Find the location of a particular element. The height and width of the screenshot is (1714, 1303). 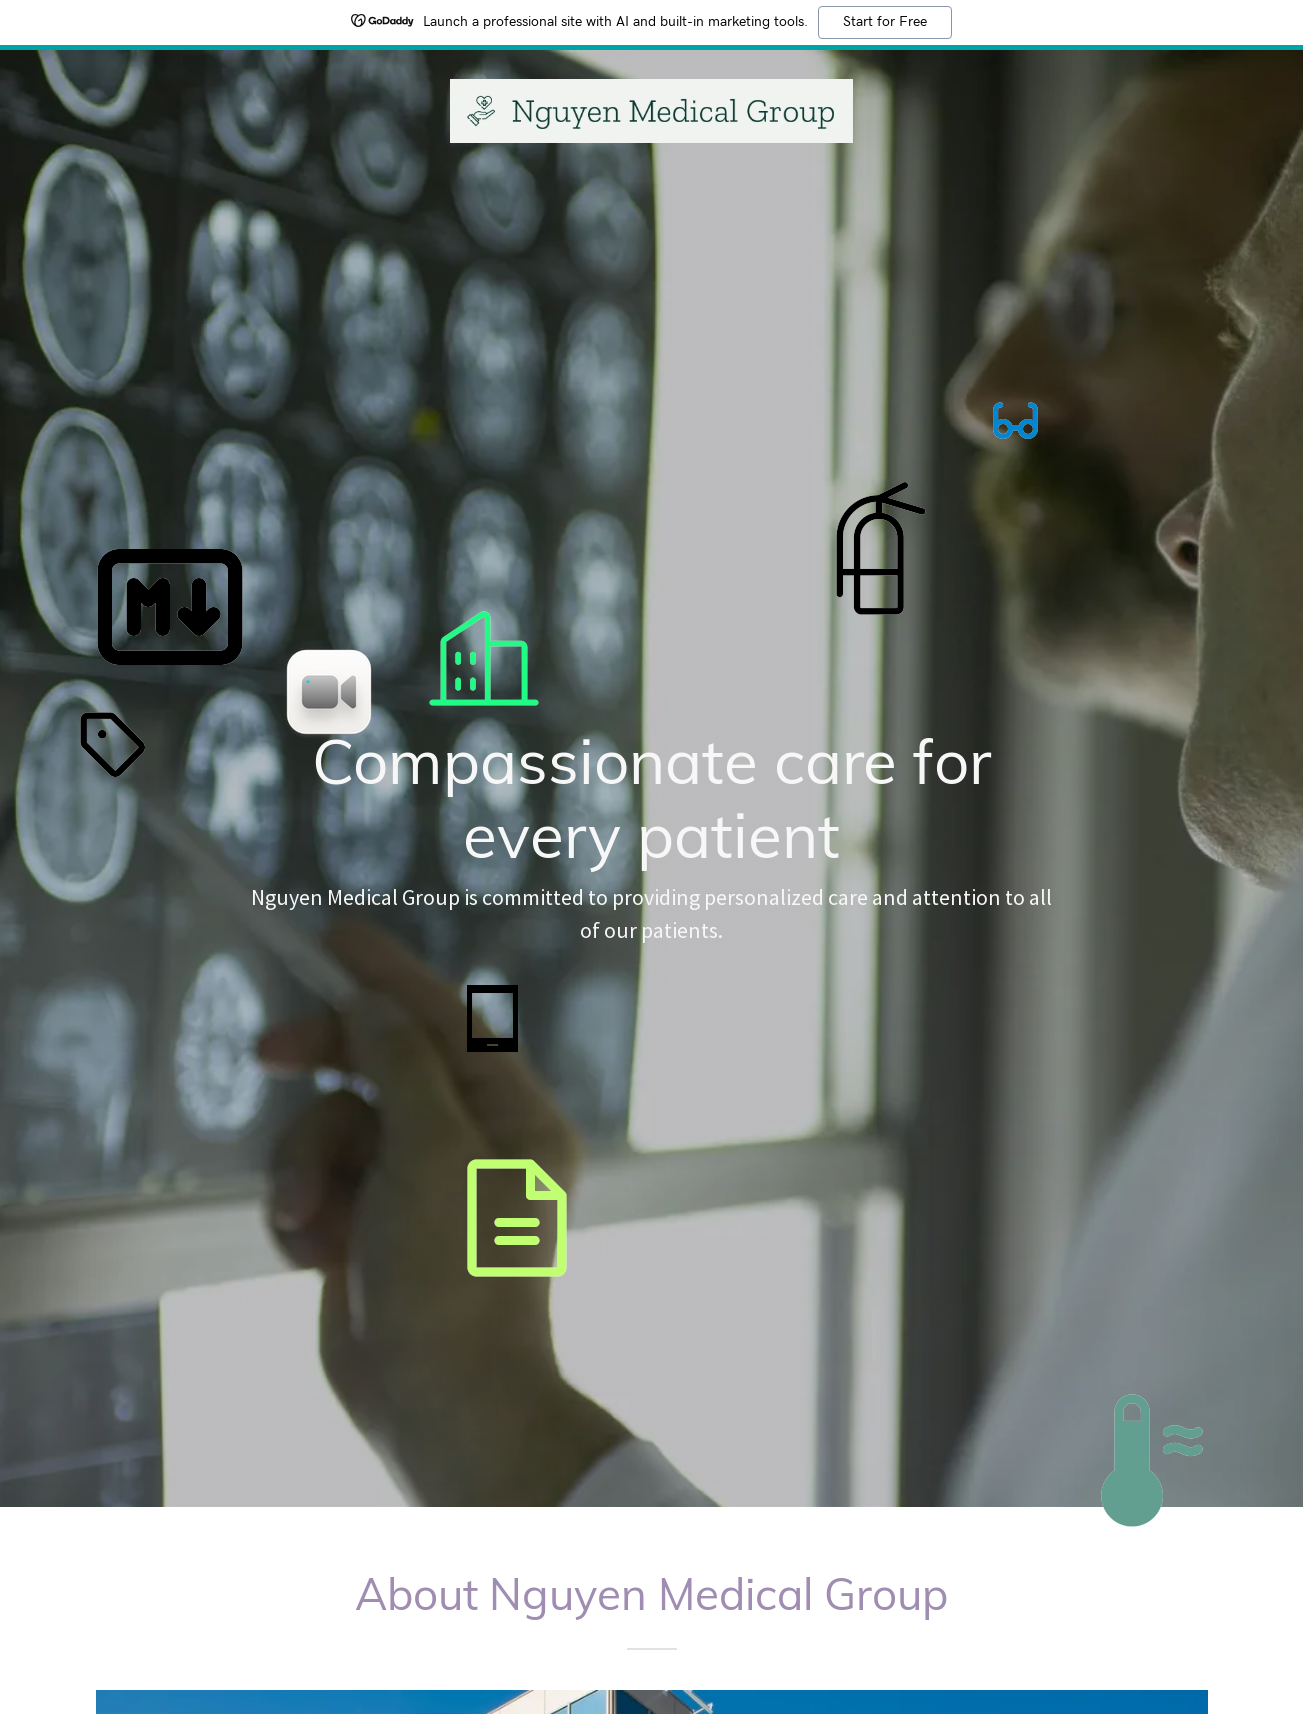

add or manage tags is located at coordinates (111, 743).